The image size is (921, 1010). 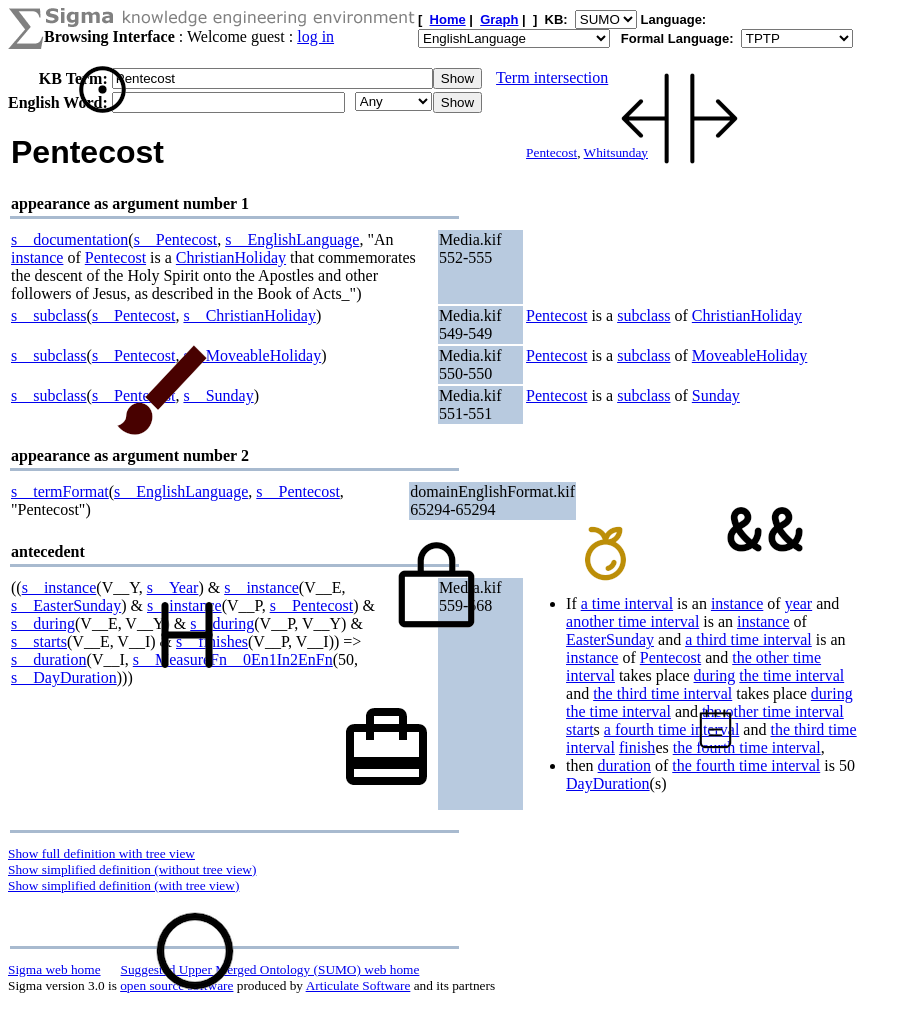 What do you see at coordinates (715, 729) in the screenshot?
I see `open notes or notepad app` at bounding box center [715, 729].